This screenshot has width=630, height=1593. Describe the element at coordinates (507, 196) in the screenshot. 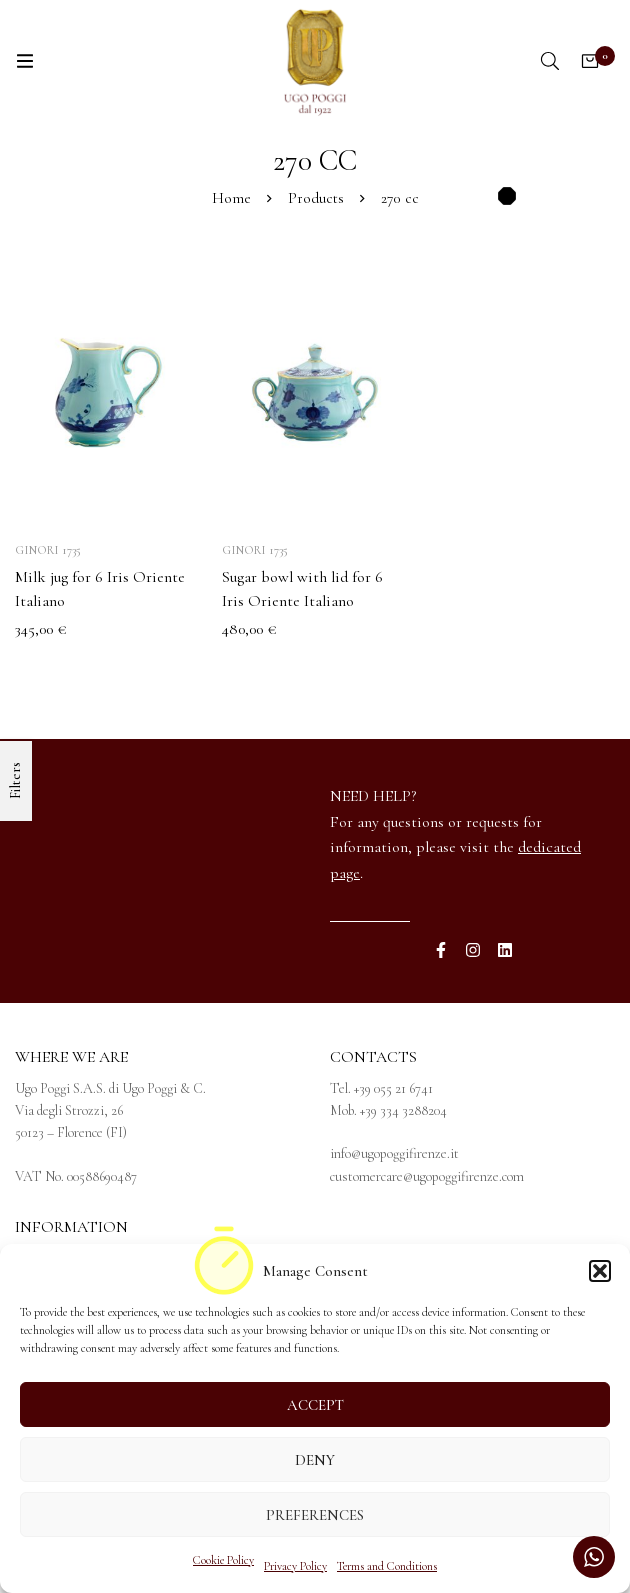

I see `indicates a stop or warning state` at that location.